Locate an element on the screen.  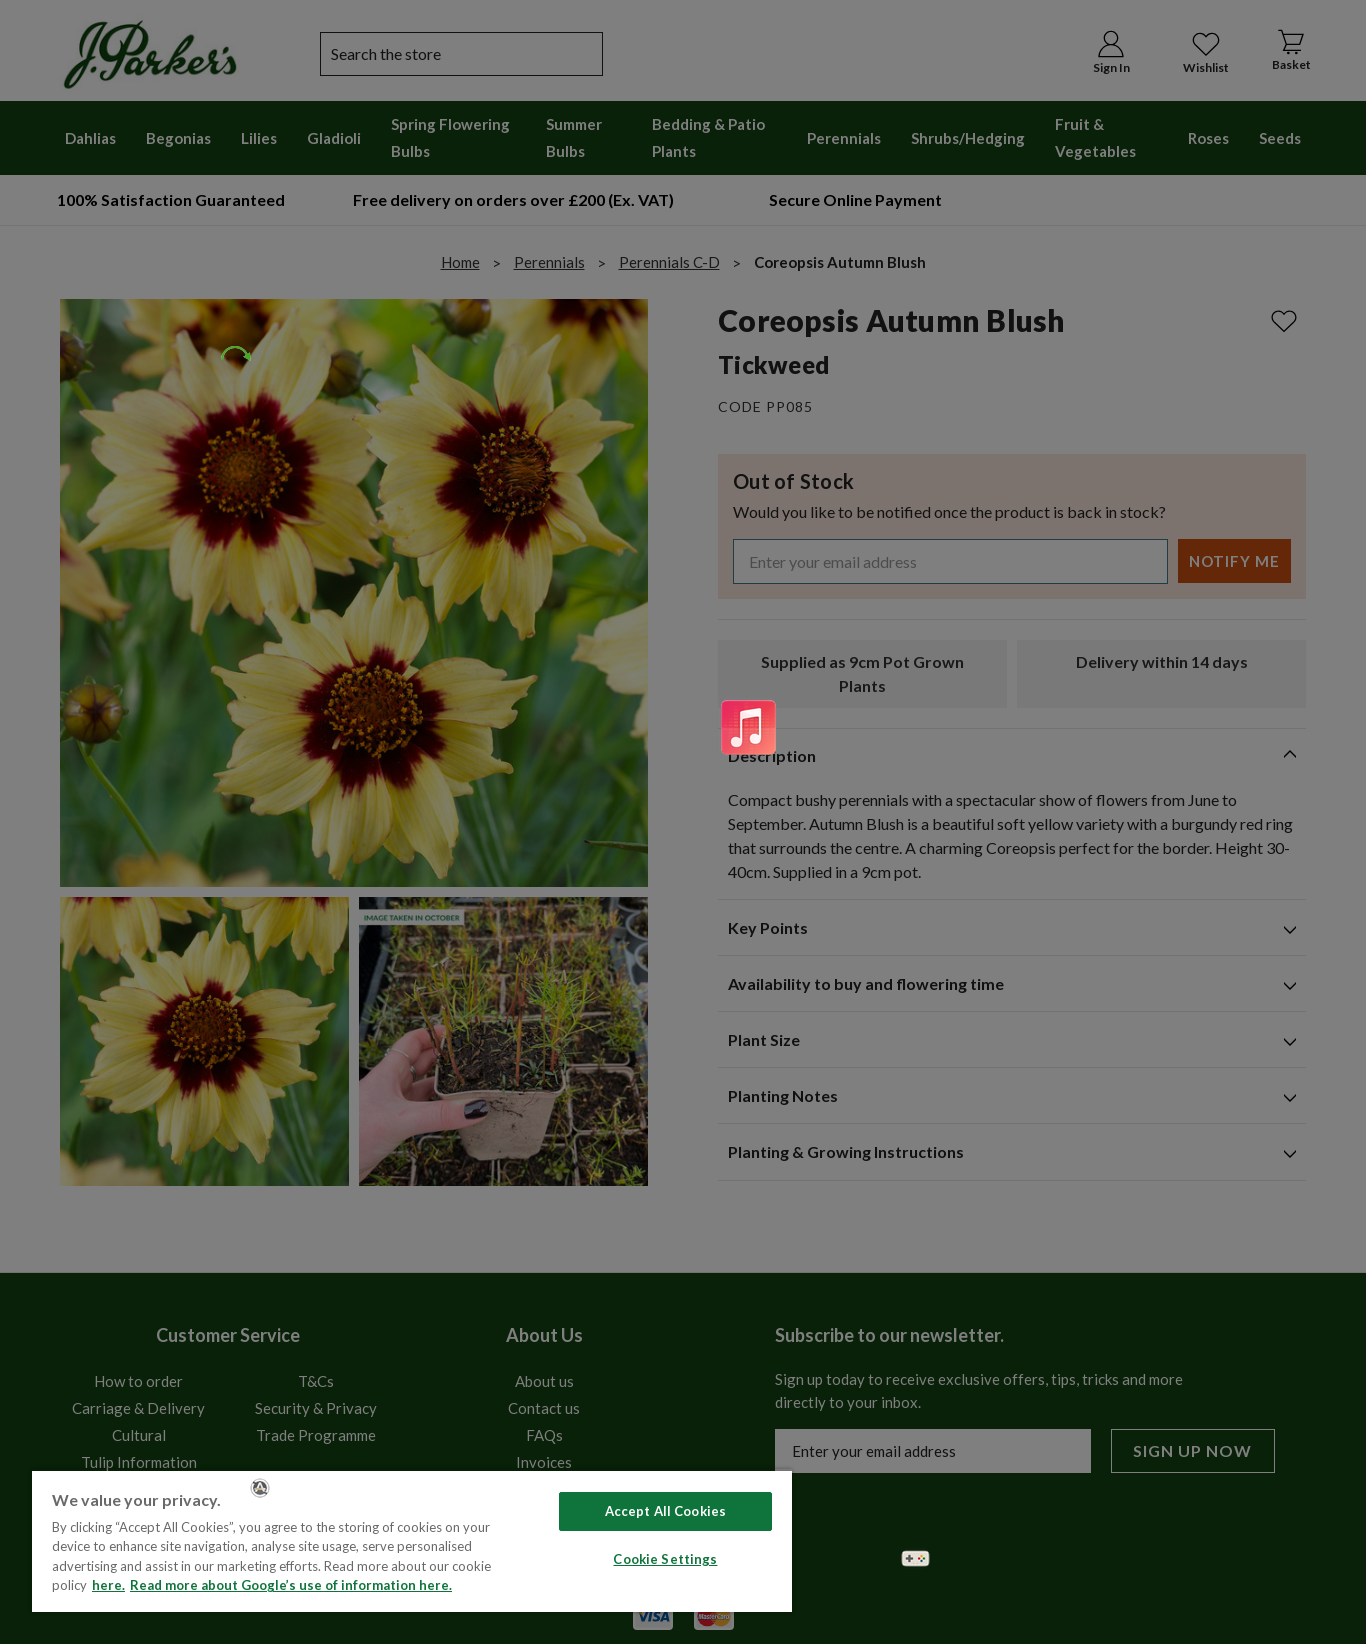
redo the last undone action is located at coordinates (235, 353).